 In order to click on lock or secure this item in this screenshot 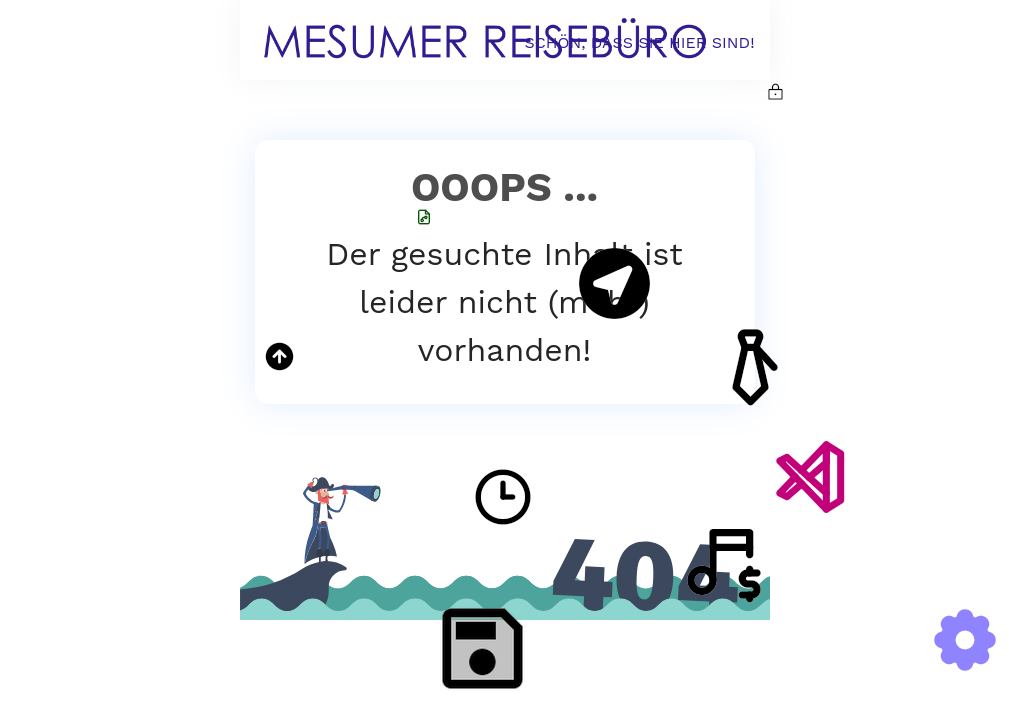, I will do `click(775, 92)`.